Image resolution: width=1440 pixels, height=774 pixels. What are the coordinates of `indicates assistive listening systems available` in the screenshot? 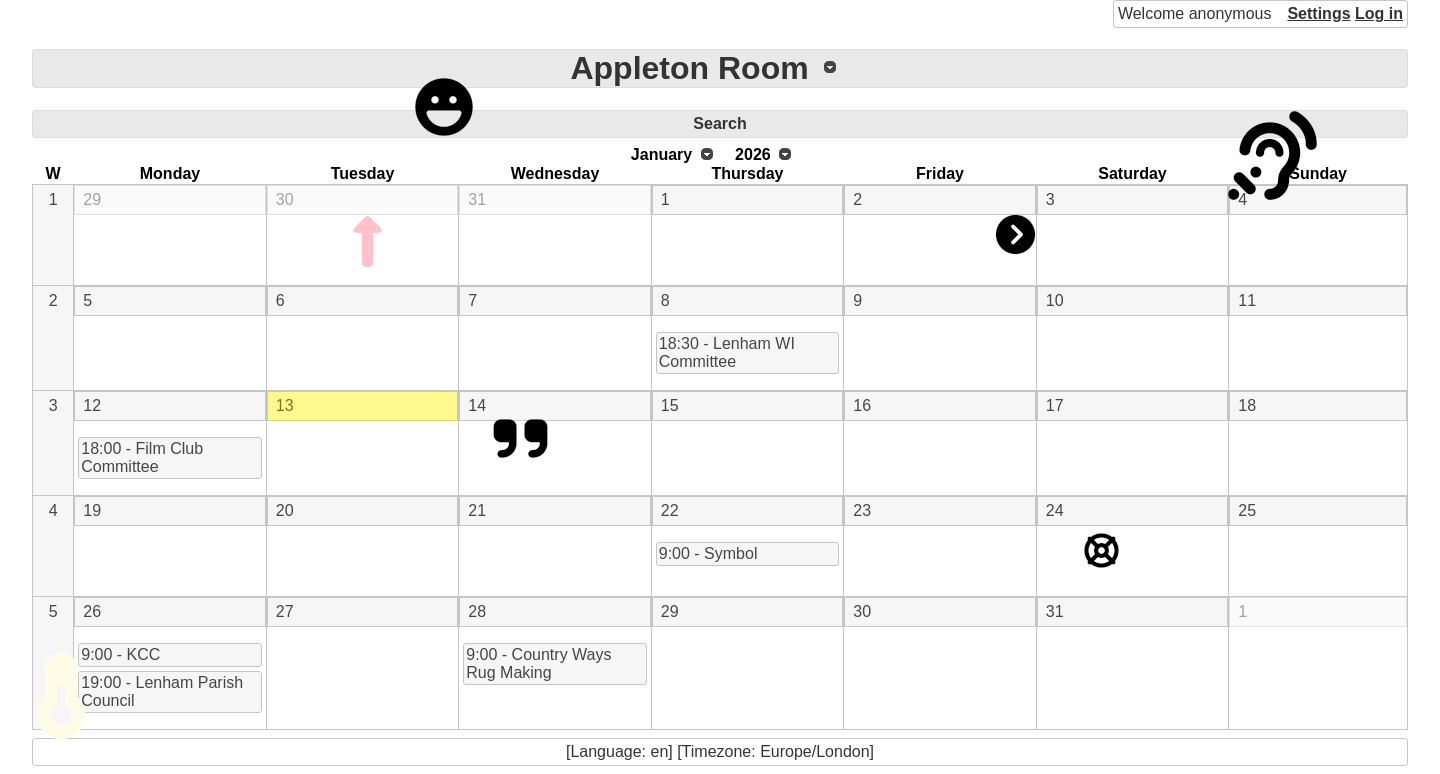 It's located at (1272, 155).